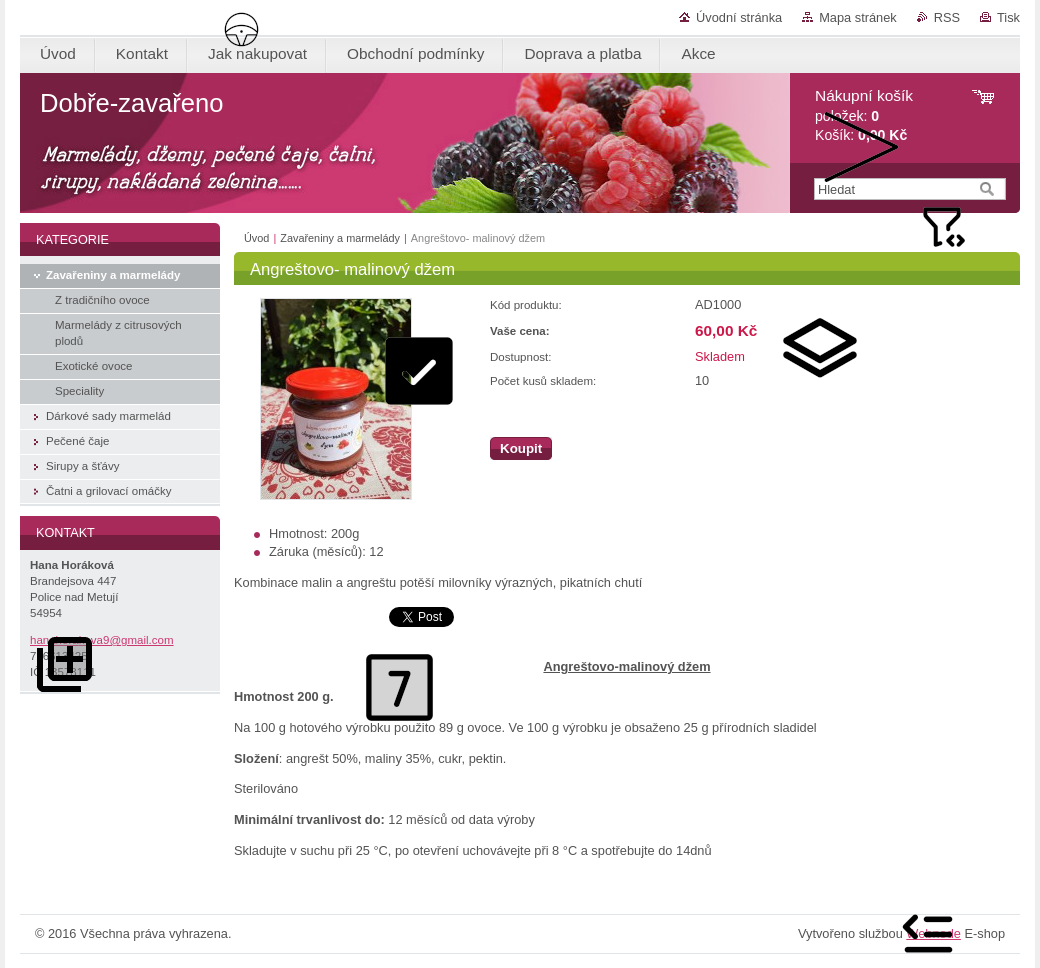 Image resolution: width=1040 pixels, height=968 pixels. I want to click on mark a task as complete, so click(419, 371).